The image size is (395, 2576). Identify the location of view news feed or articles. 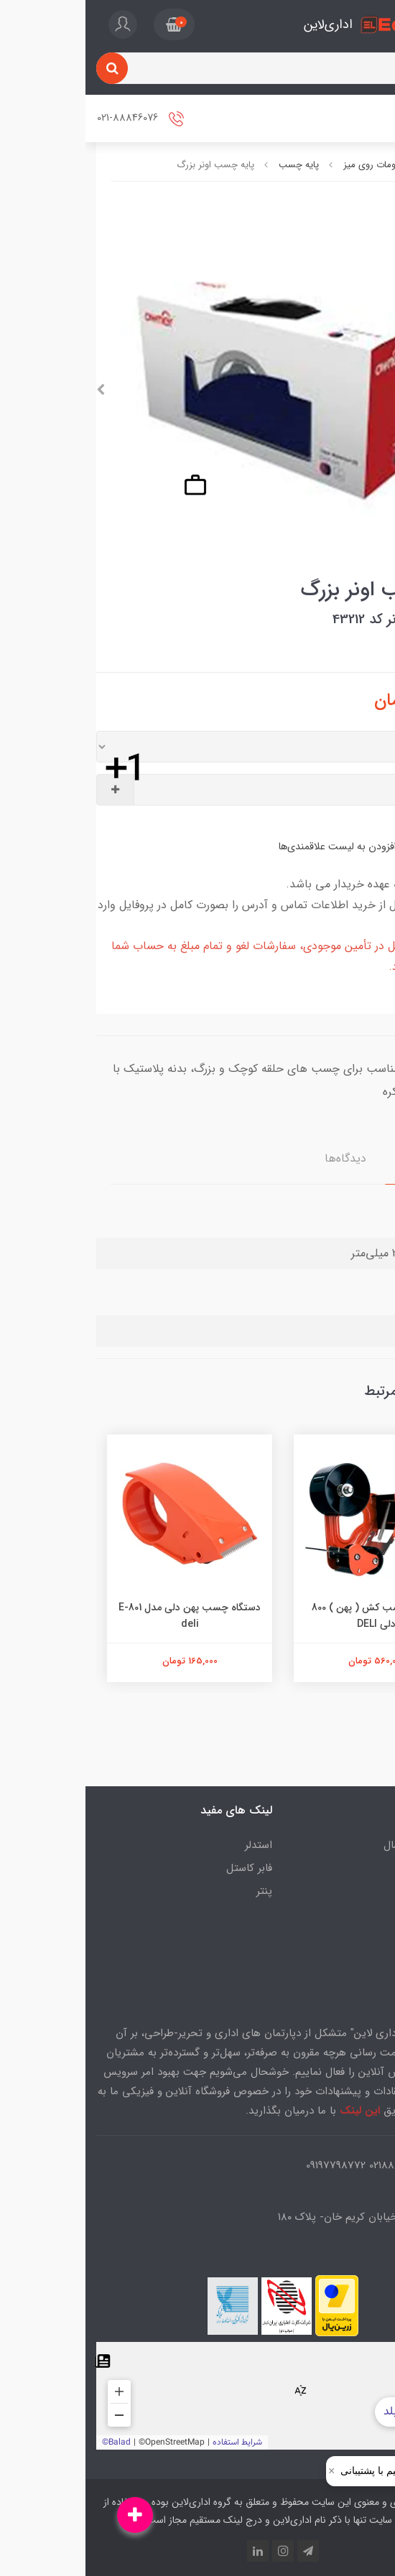
(102, 2361).